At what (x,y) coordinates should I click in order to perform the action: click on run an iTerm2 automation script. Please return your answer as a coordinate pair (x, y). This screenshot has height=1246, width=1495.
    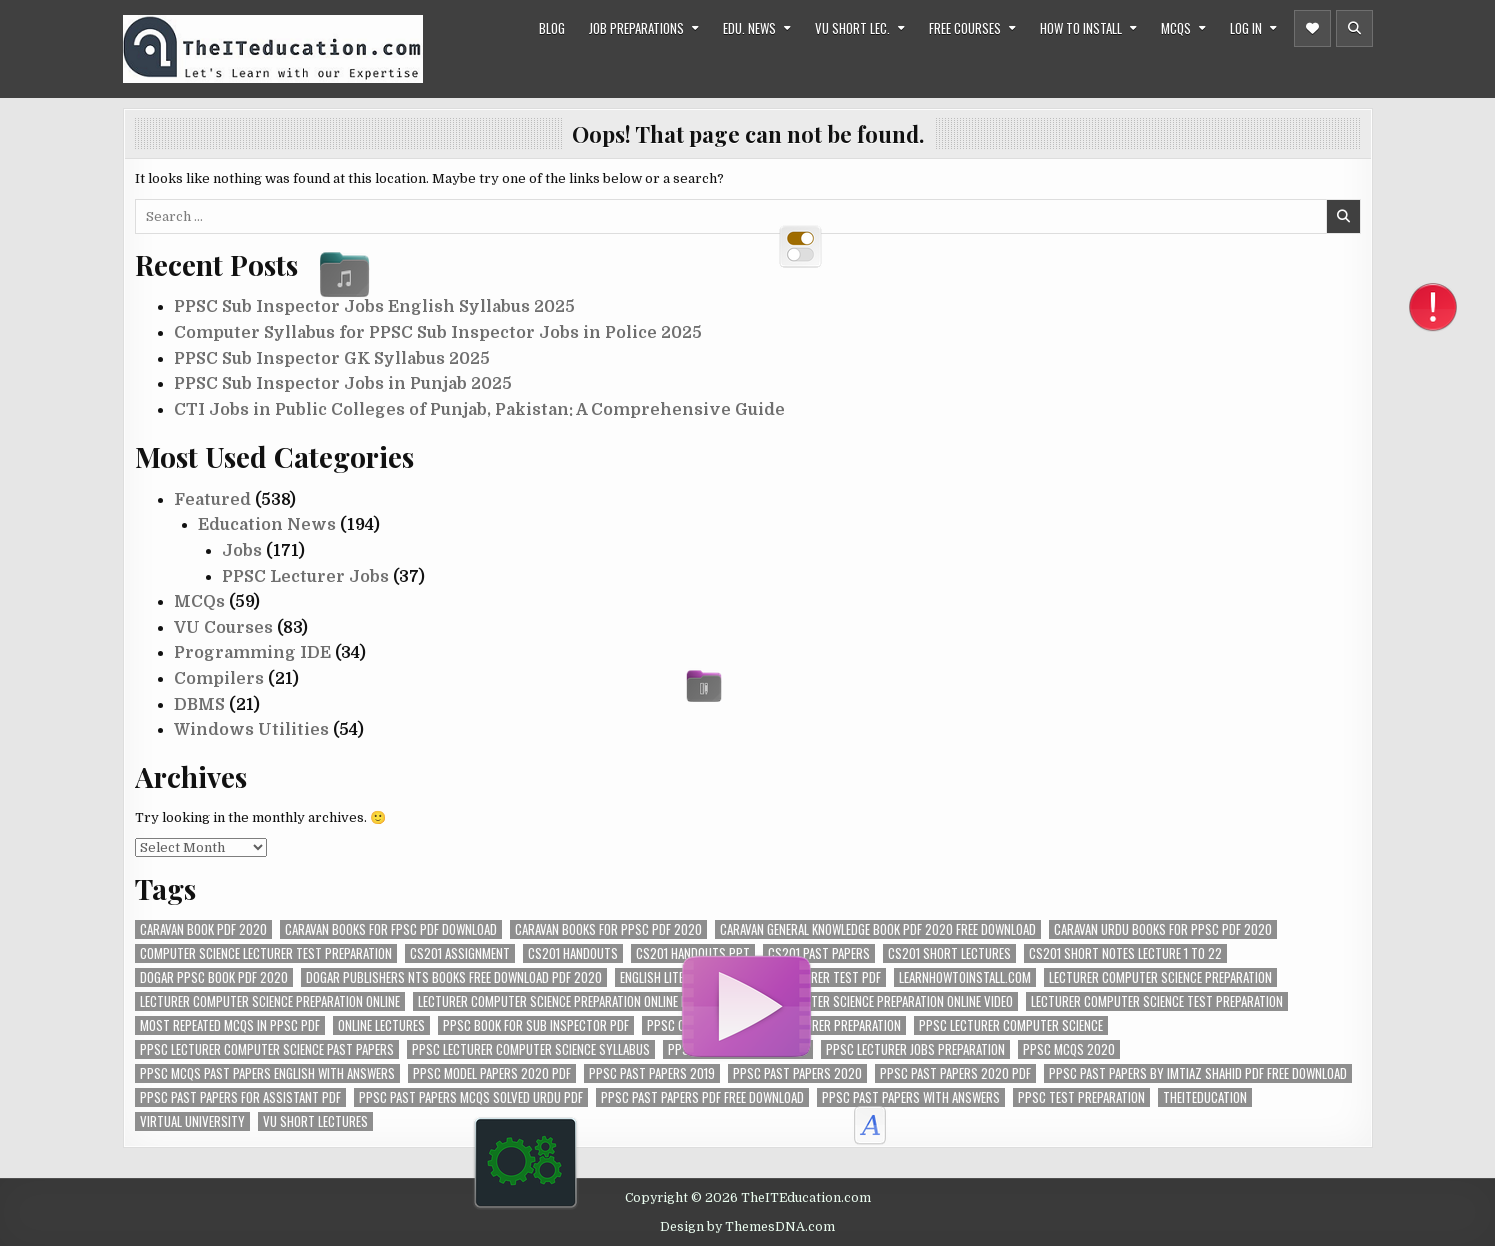
    Looking at the image, I should click on (525, 1162).